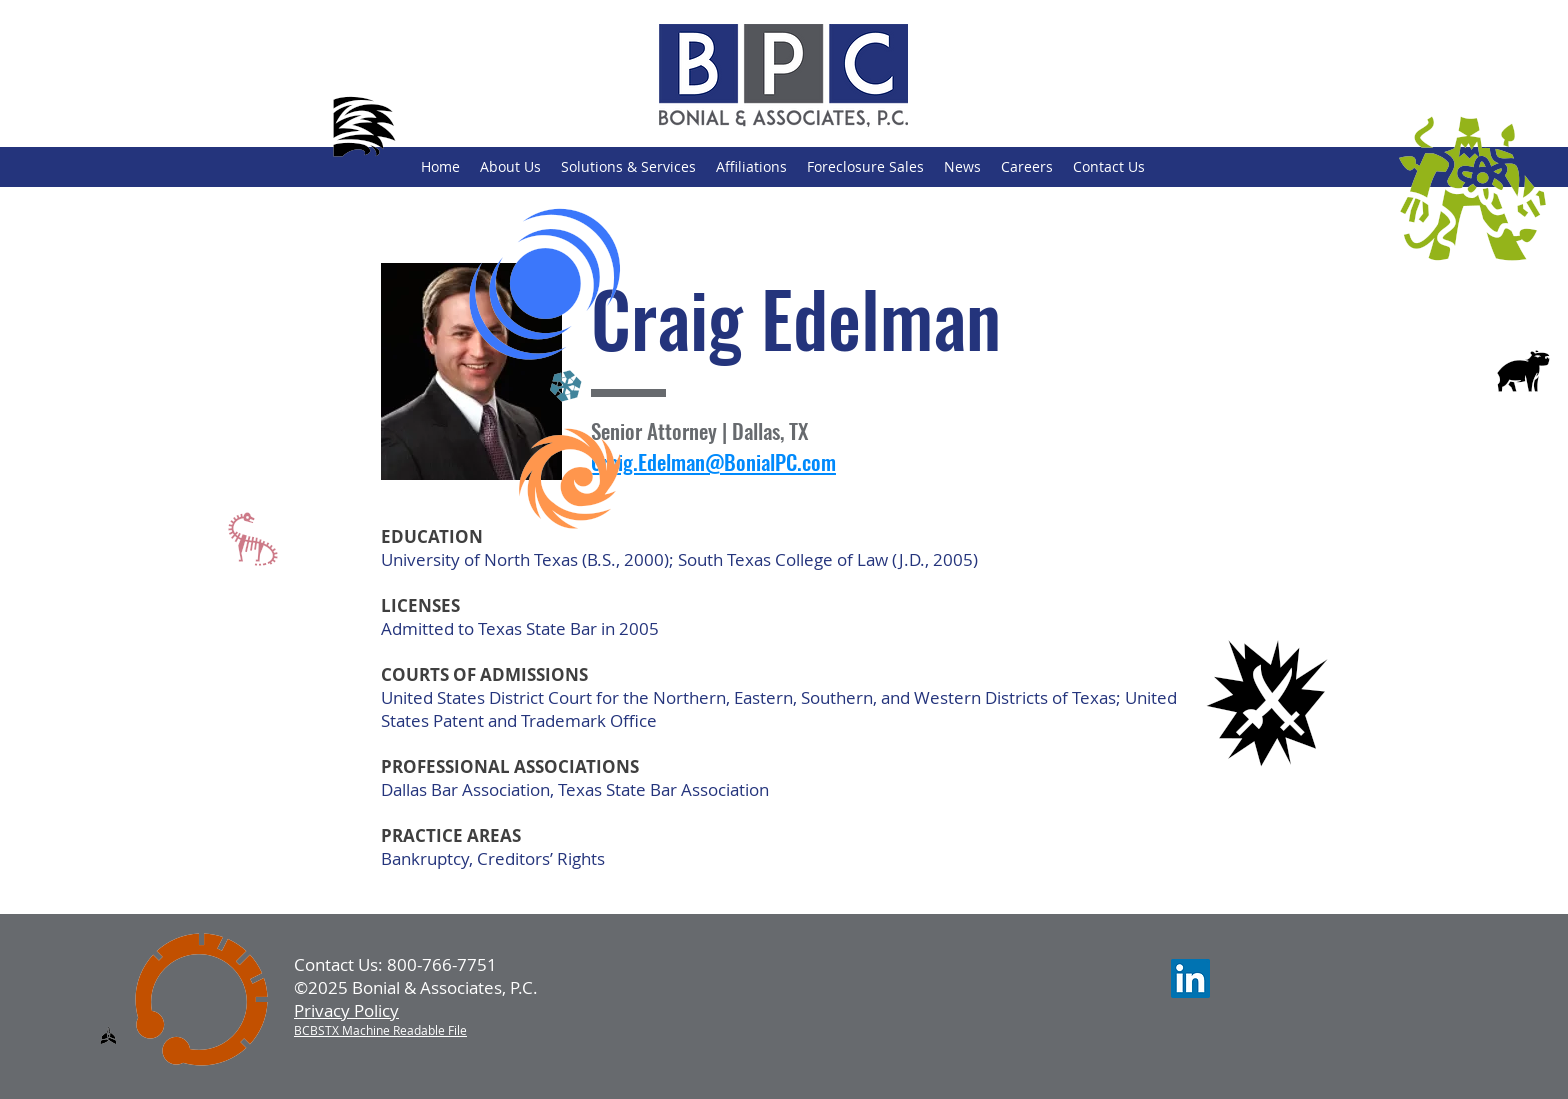 The width and height of the screenshot is (1568, 1099). What do you see at coordinates (364, 125) in the screenshot?
I see `activate fire-based attack or ability` at bounding box center [364, 125].